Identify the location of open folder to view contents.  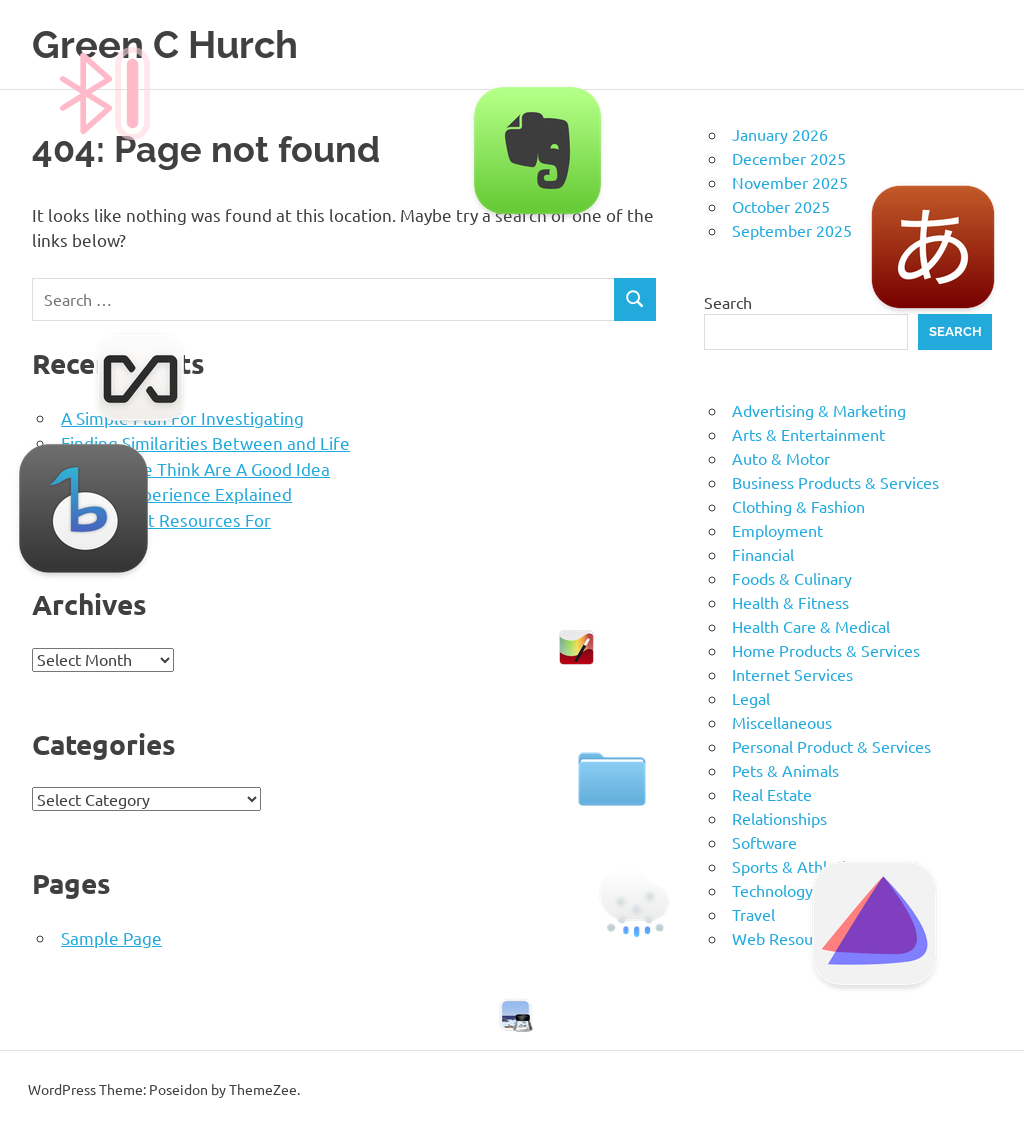
(612, 779).